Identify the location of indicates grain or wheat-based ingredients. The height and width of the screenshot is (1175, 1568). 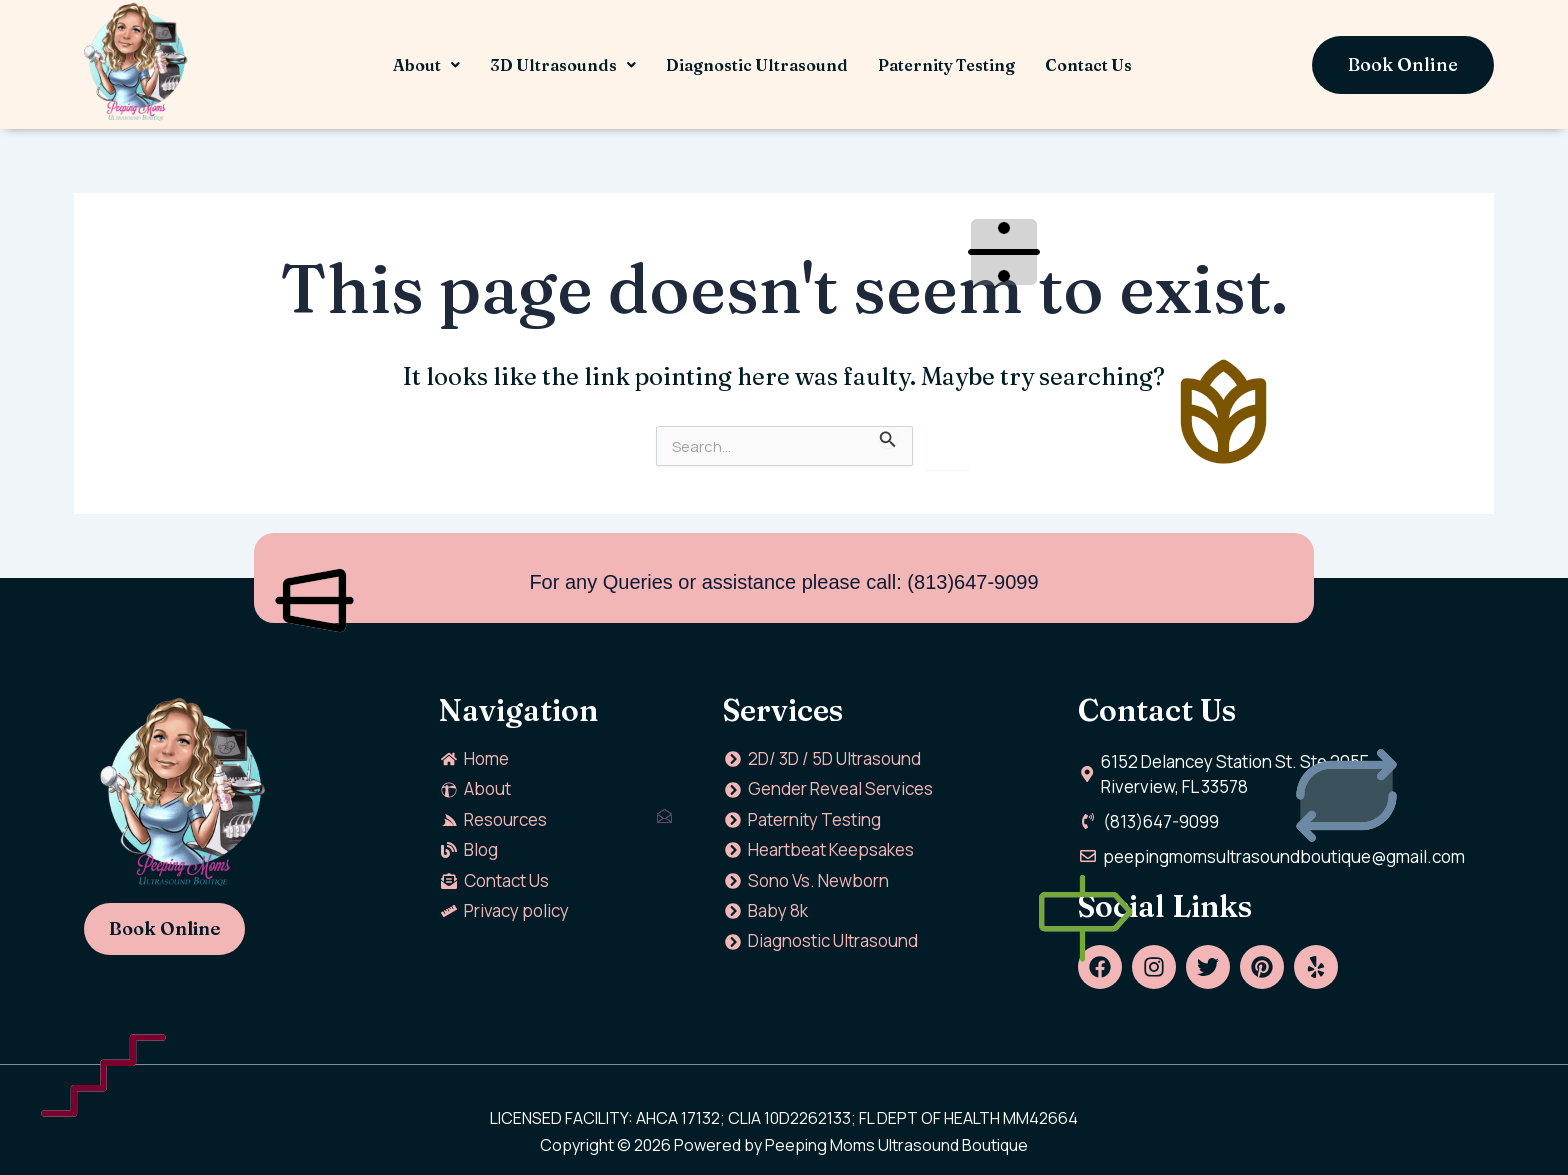
(1223, 413).